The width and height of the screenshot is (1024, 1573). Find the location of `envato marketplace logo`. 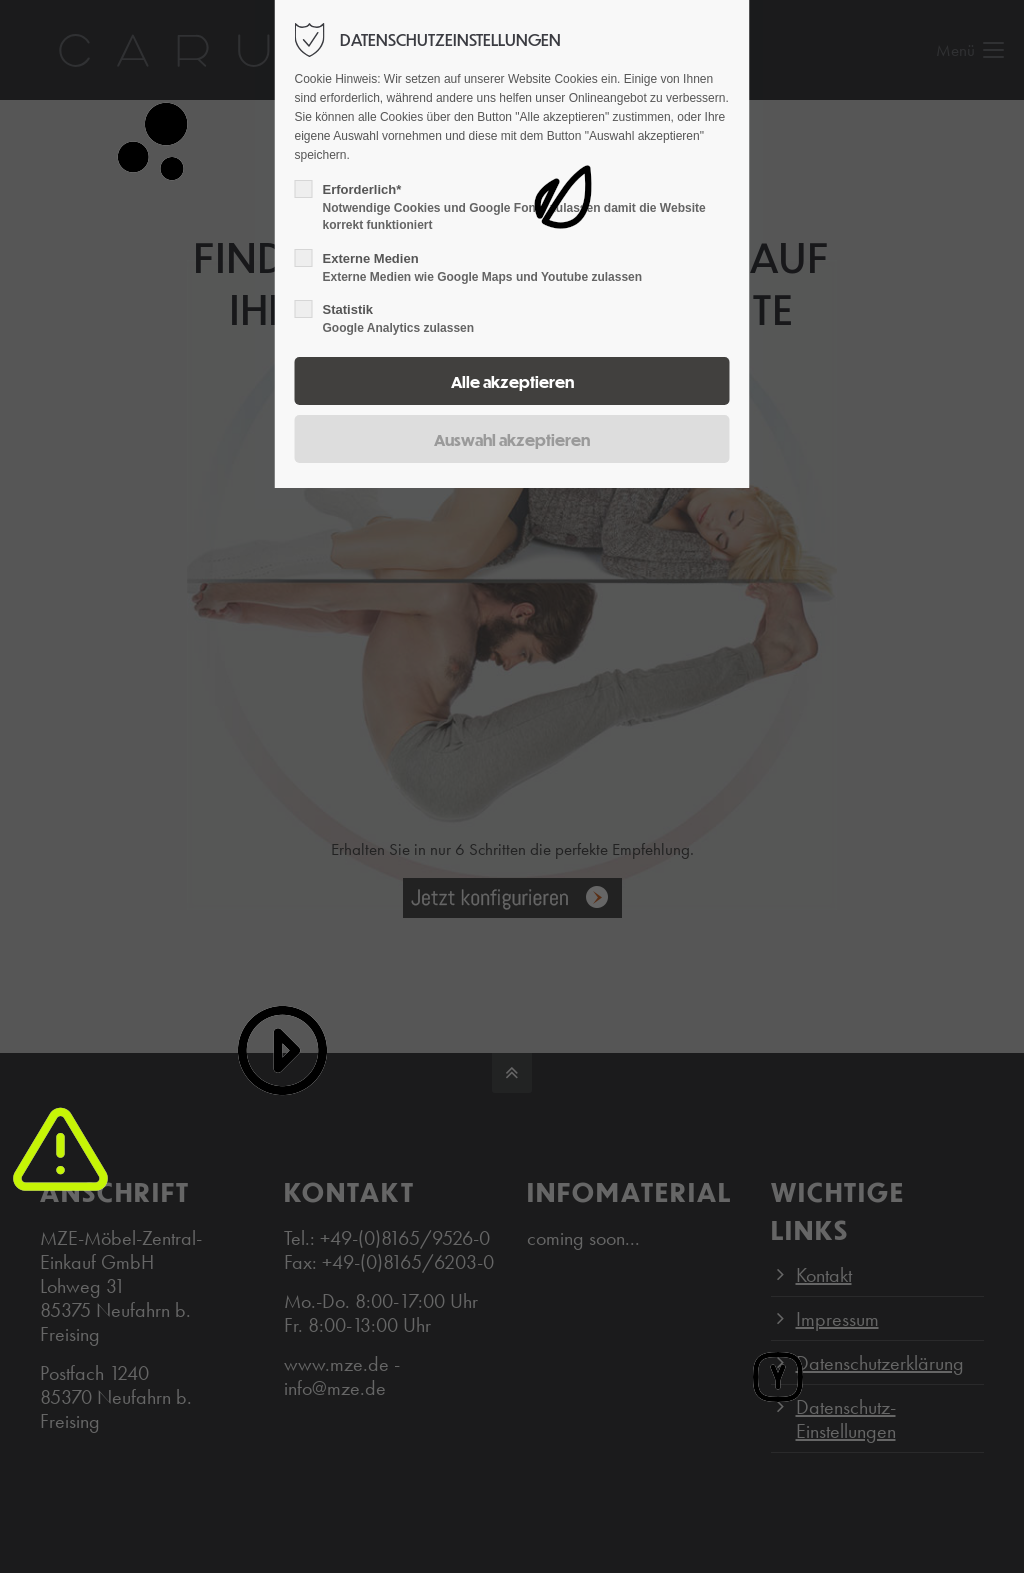

envato marketplace logo is located at coordinates (563, 197).